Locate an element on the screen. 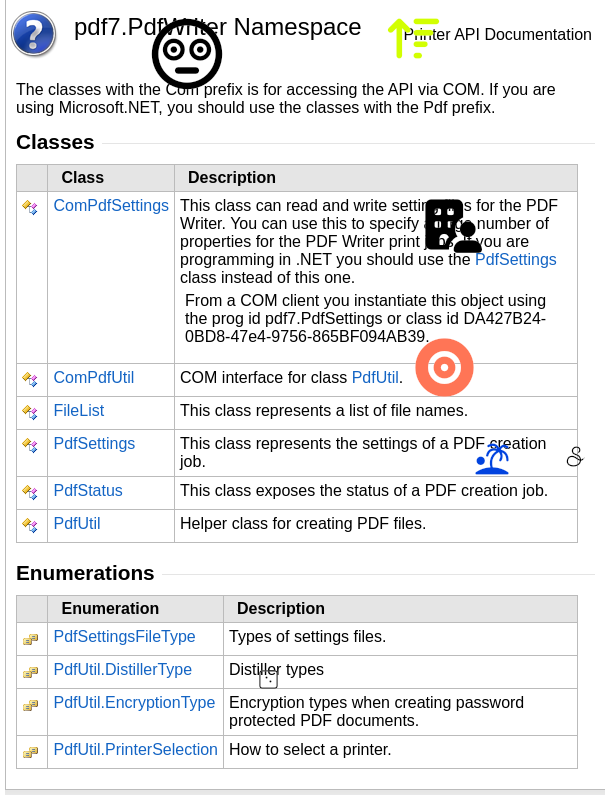  view company or workplace profile is located at coordinates (450, 224).